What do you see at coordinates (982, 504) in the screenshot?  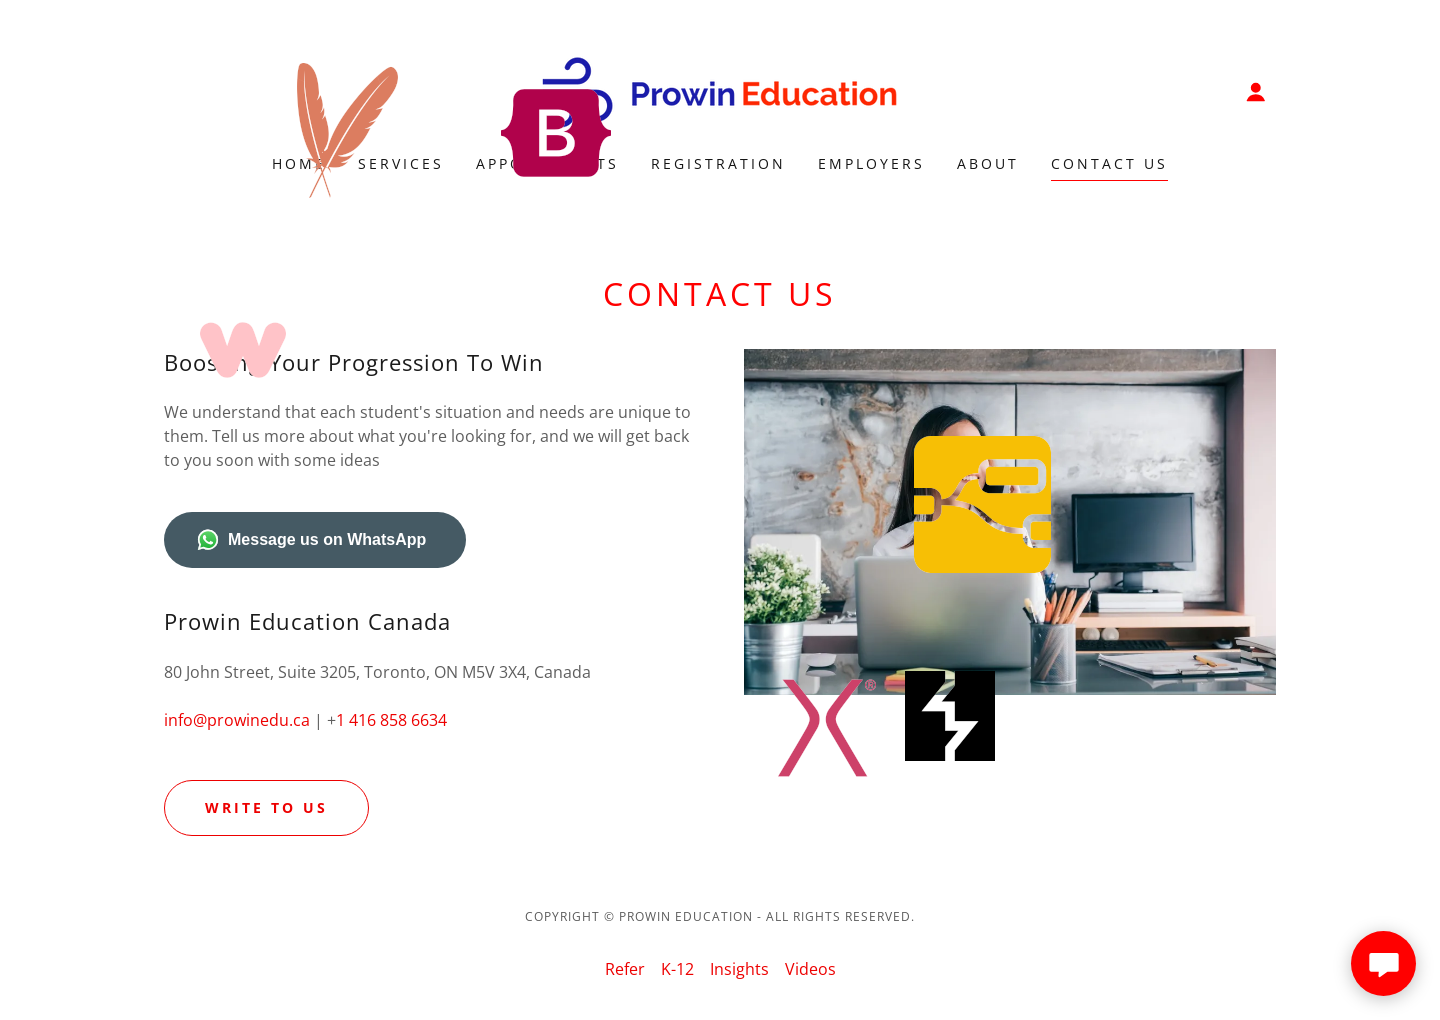 I see `open Node-RED flow editor` at bounding box center [982, 504].